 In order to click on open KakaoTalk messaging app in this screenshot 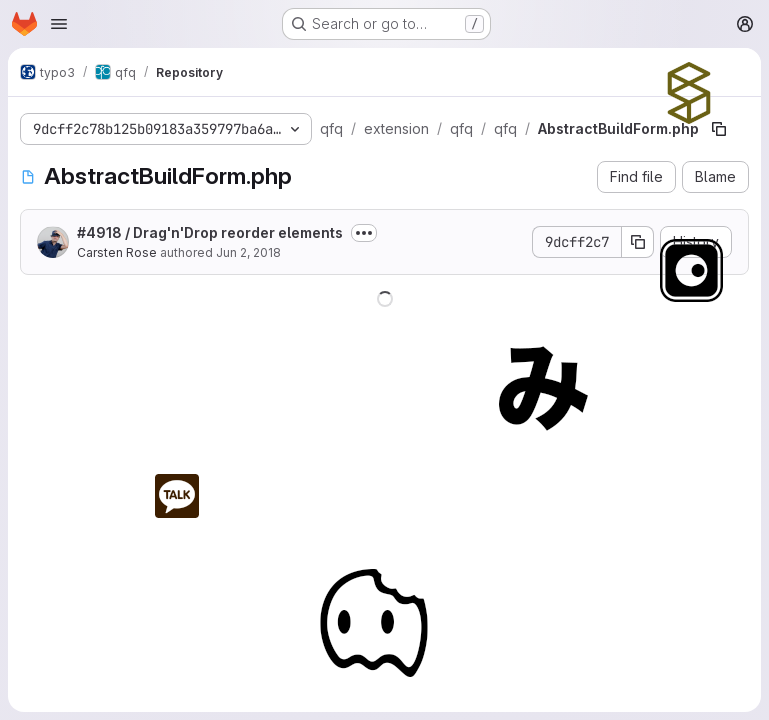, I will do `click(177, 496)`.